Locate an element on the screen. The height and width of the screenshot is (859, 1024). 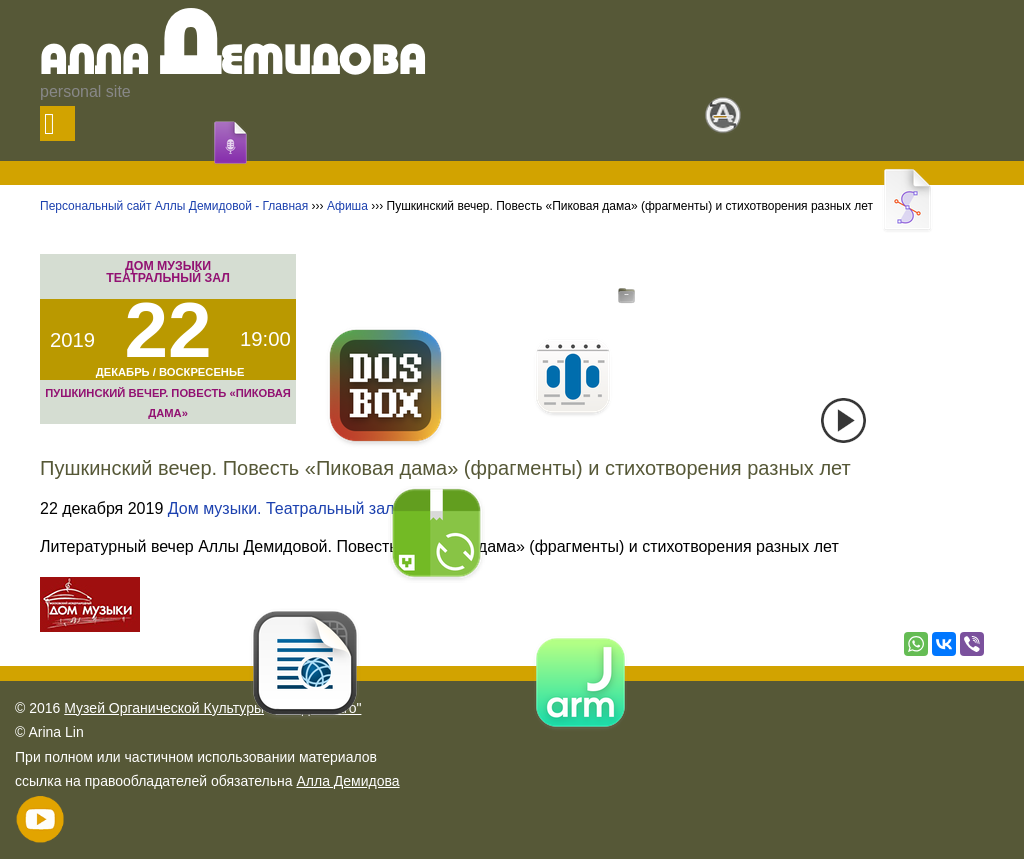
start or resume a process is located at coordinates (843, 420).